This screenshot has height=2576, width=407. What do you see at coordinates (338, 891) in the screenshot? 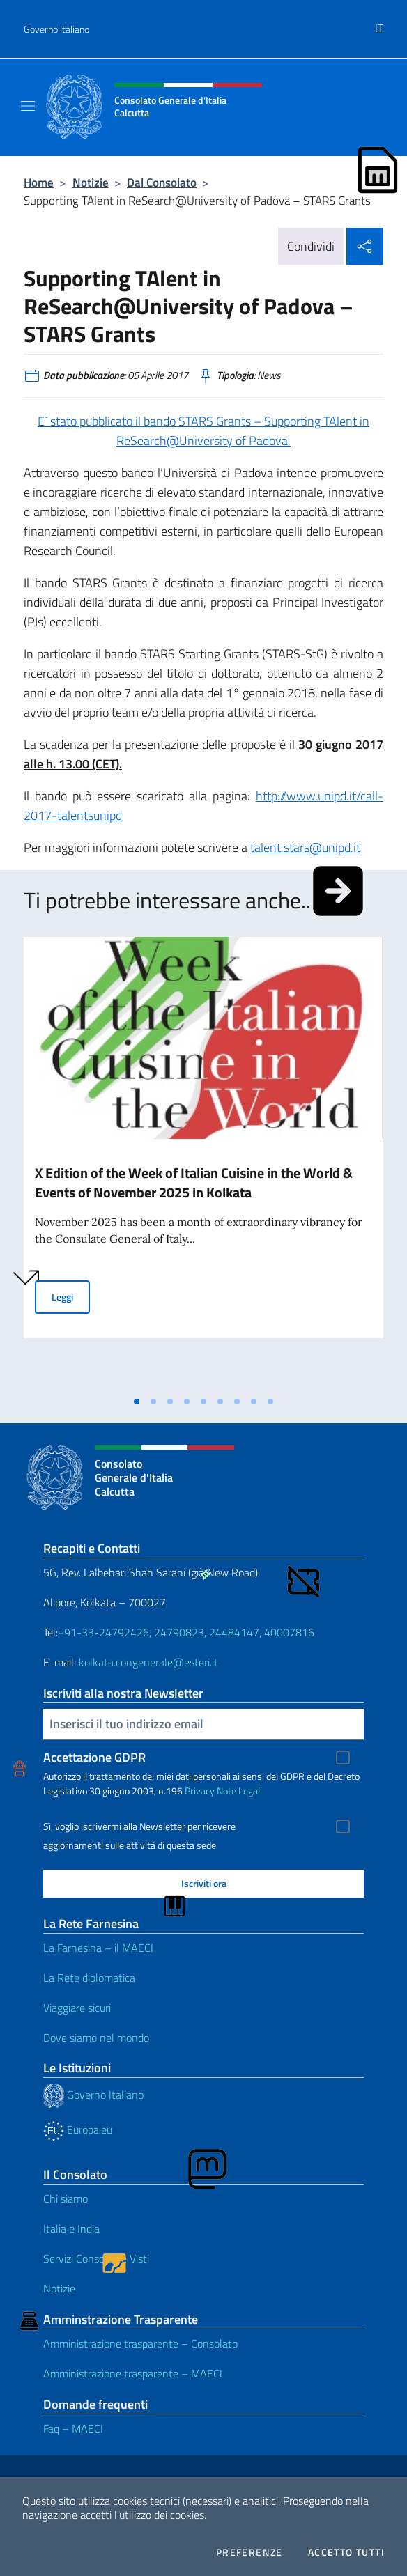
I see `proceed to next step` at bounding box center [338, 891].